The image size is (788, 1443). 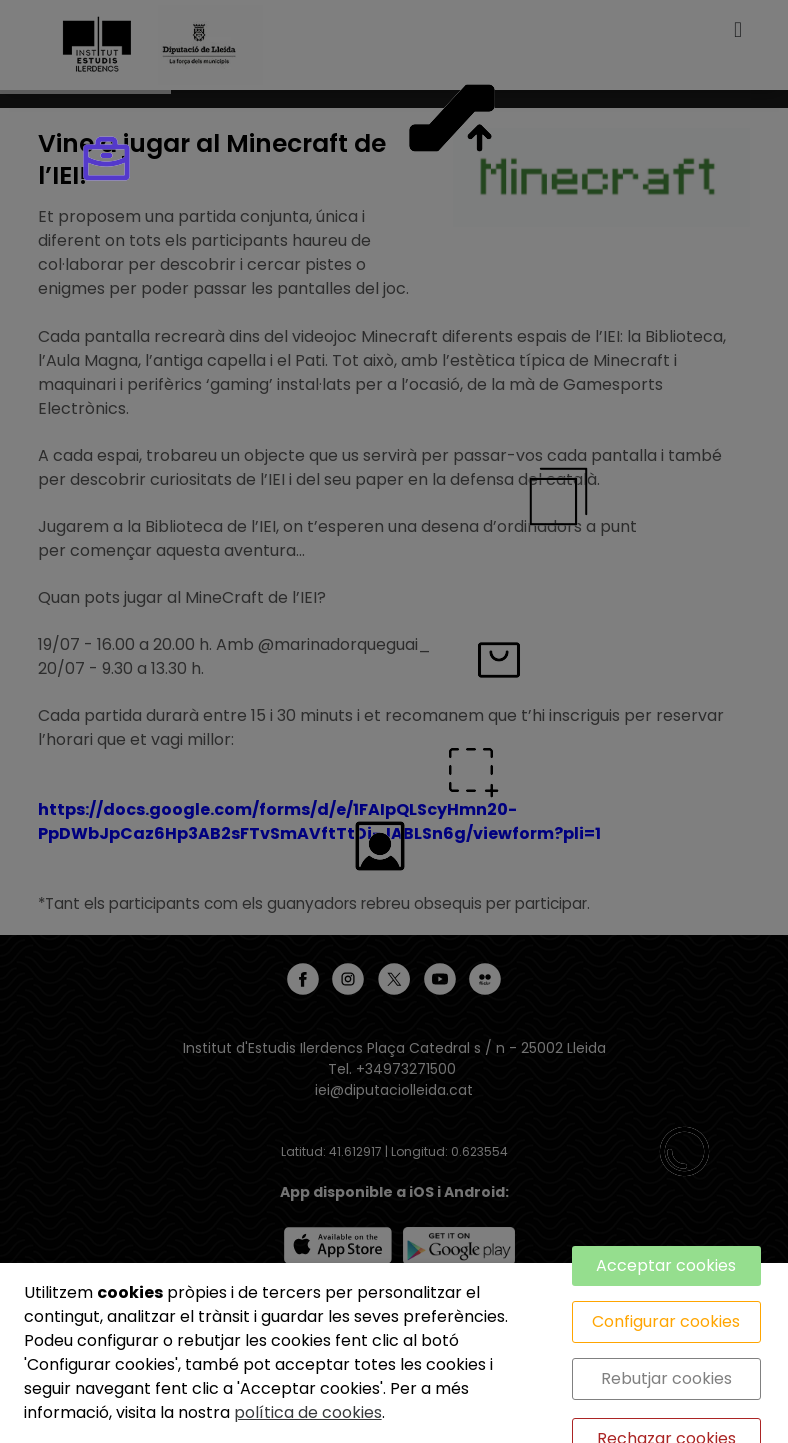 I want to click on add to current selection, so click(x=471, y=770).